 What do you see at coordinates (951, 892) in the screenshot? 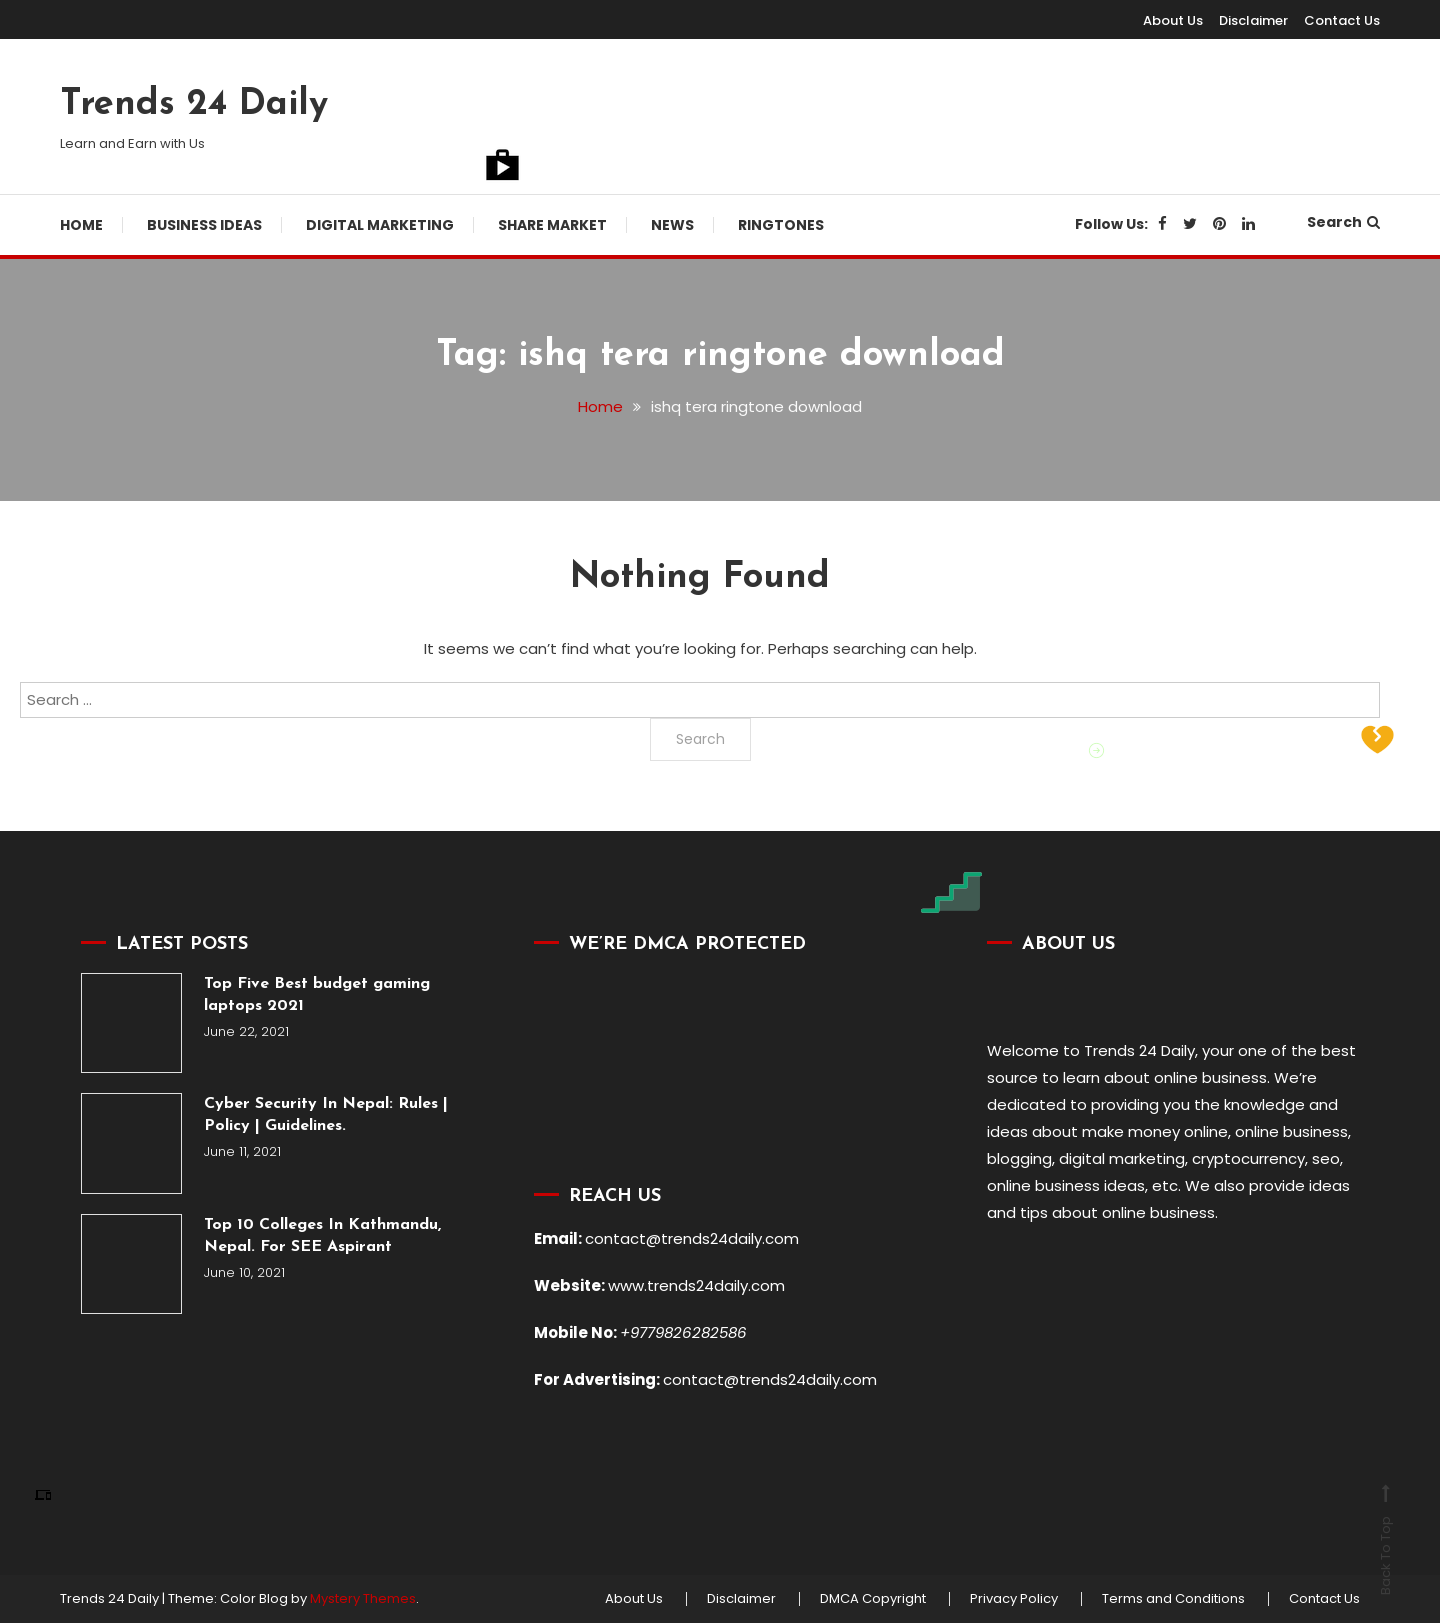
I see `view step count or fitness progress` at bounding box center [951, 892].